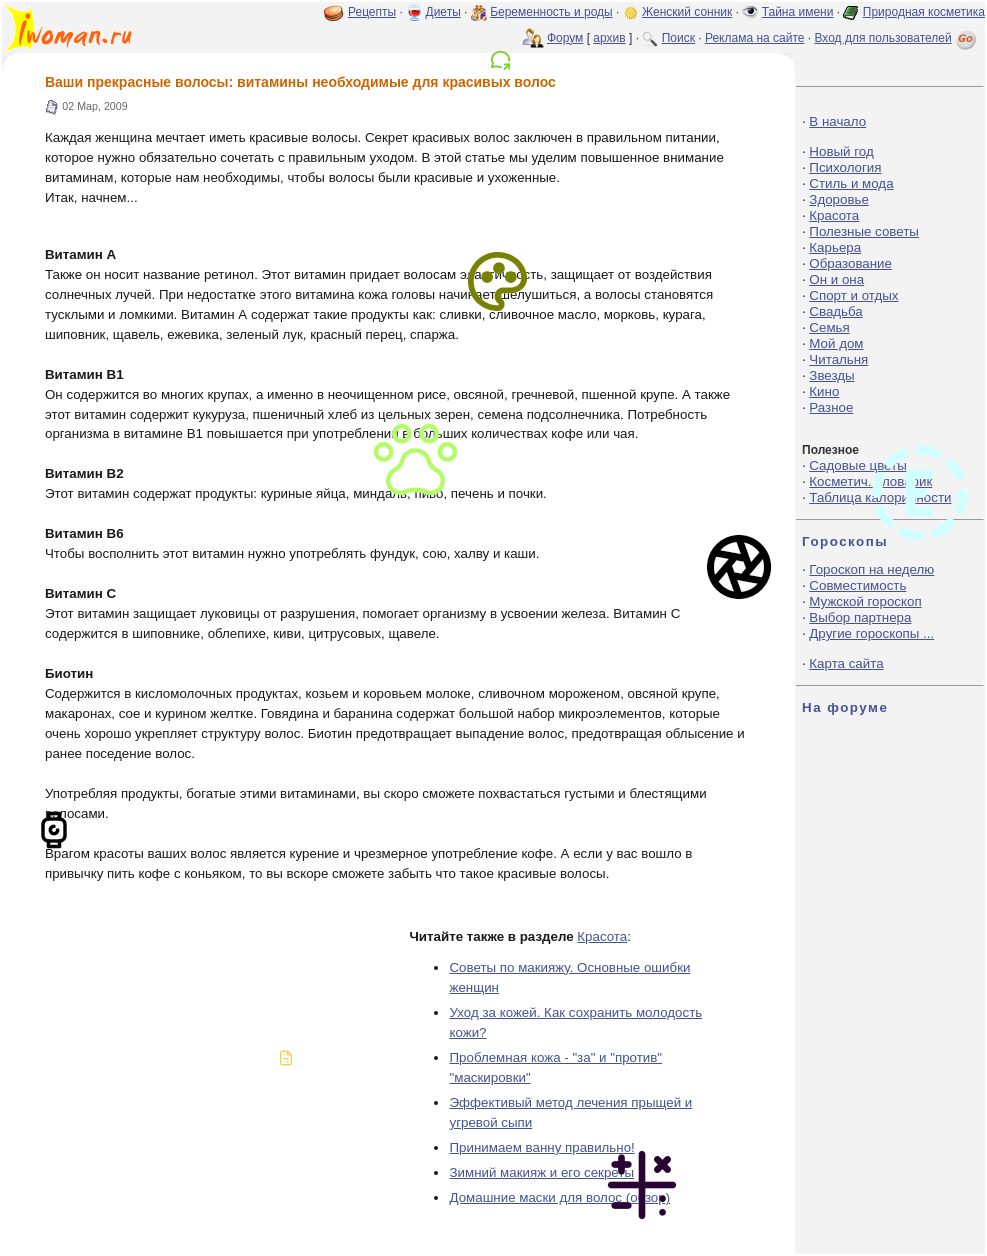 The image size is (987, 1256). What do you see at coordinates (415, 459) in the screenshot?
I see `access pet-related features or settings` at bounding box center [415, 459].